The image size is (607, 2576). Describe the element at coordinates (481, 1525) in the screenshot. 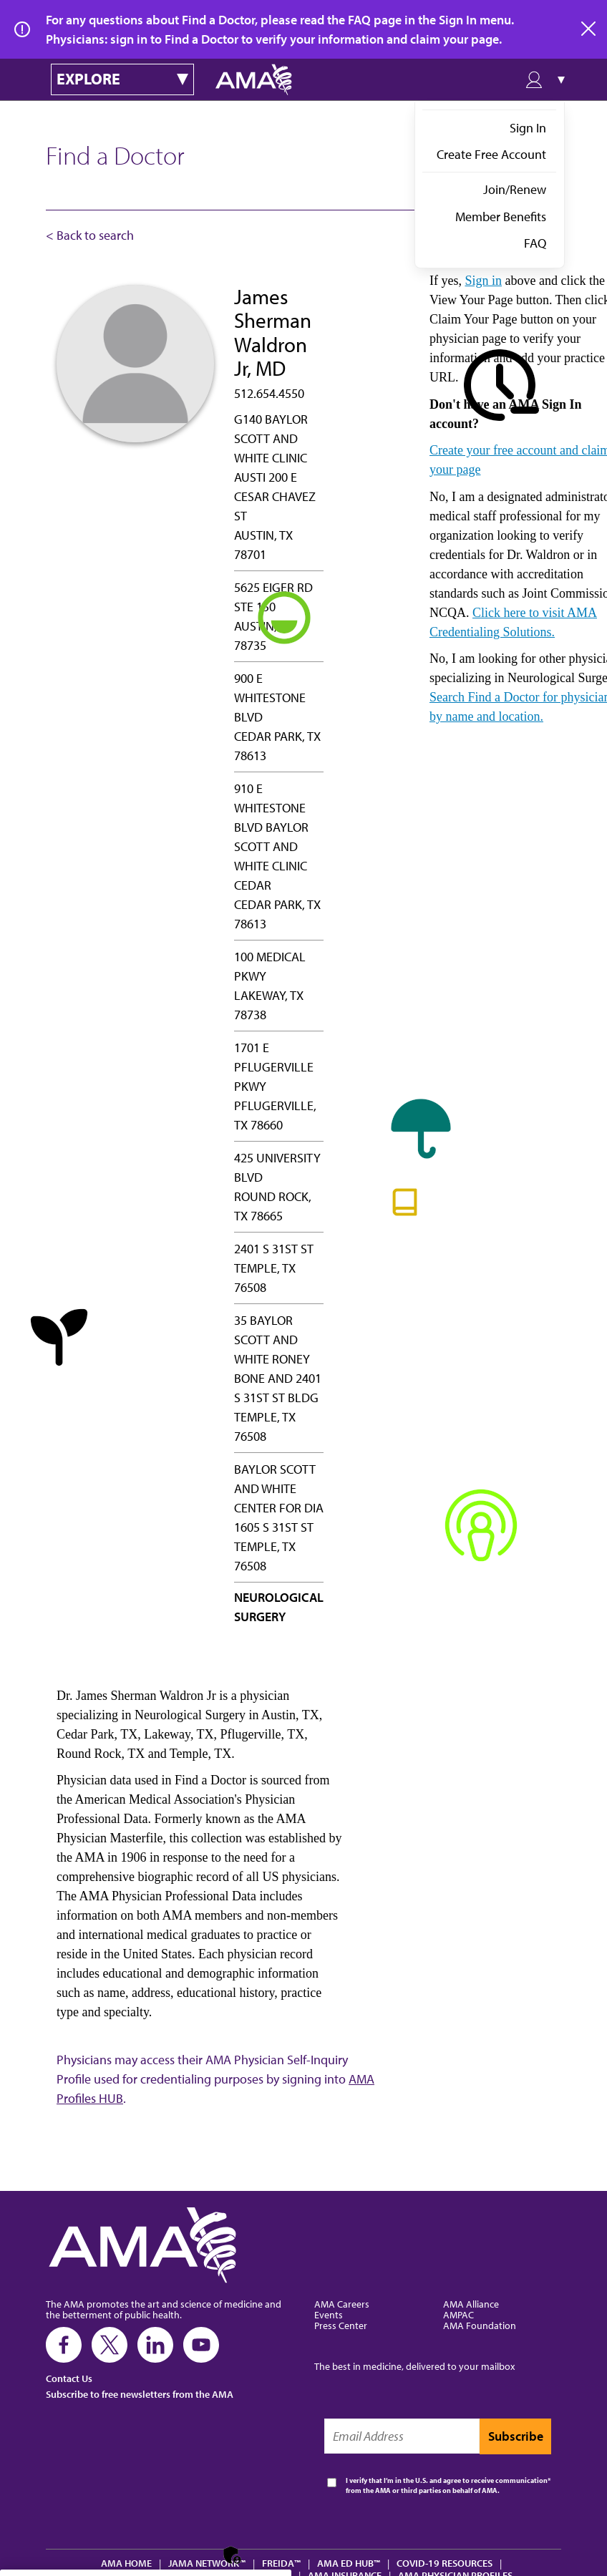

I see `open apple podcasts` at that location.